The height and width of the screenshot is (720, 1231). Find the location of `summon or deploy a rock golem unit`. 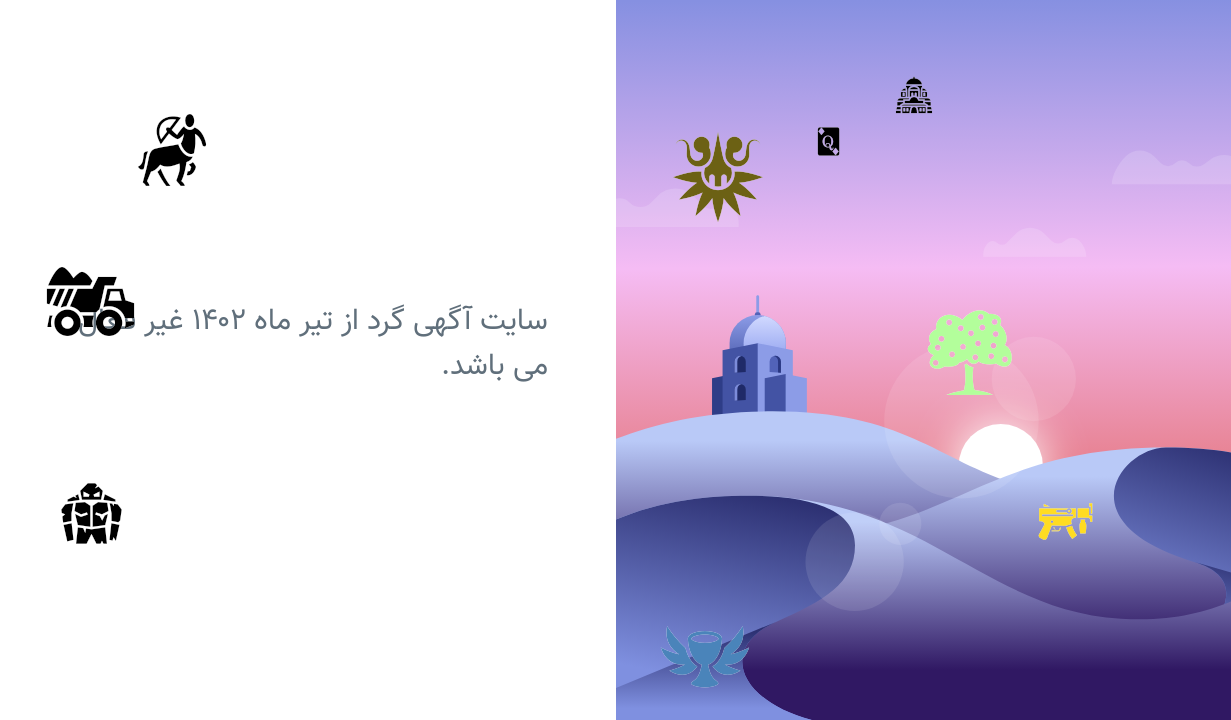

summon or deploy a rock golem unit is located at coordinates (91, 513).